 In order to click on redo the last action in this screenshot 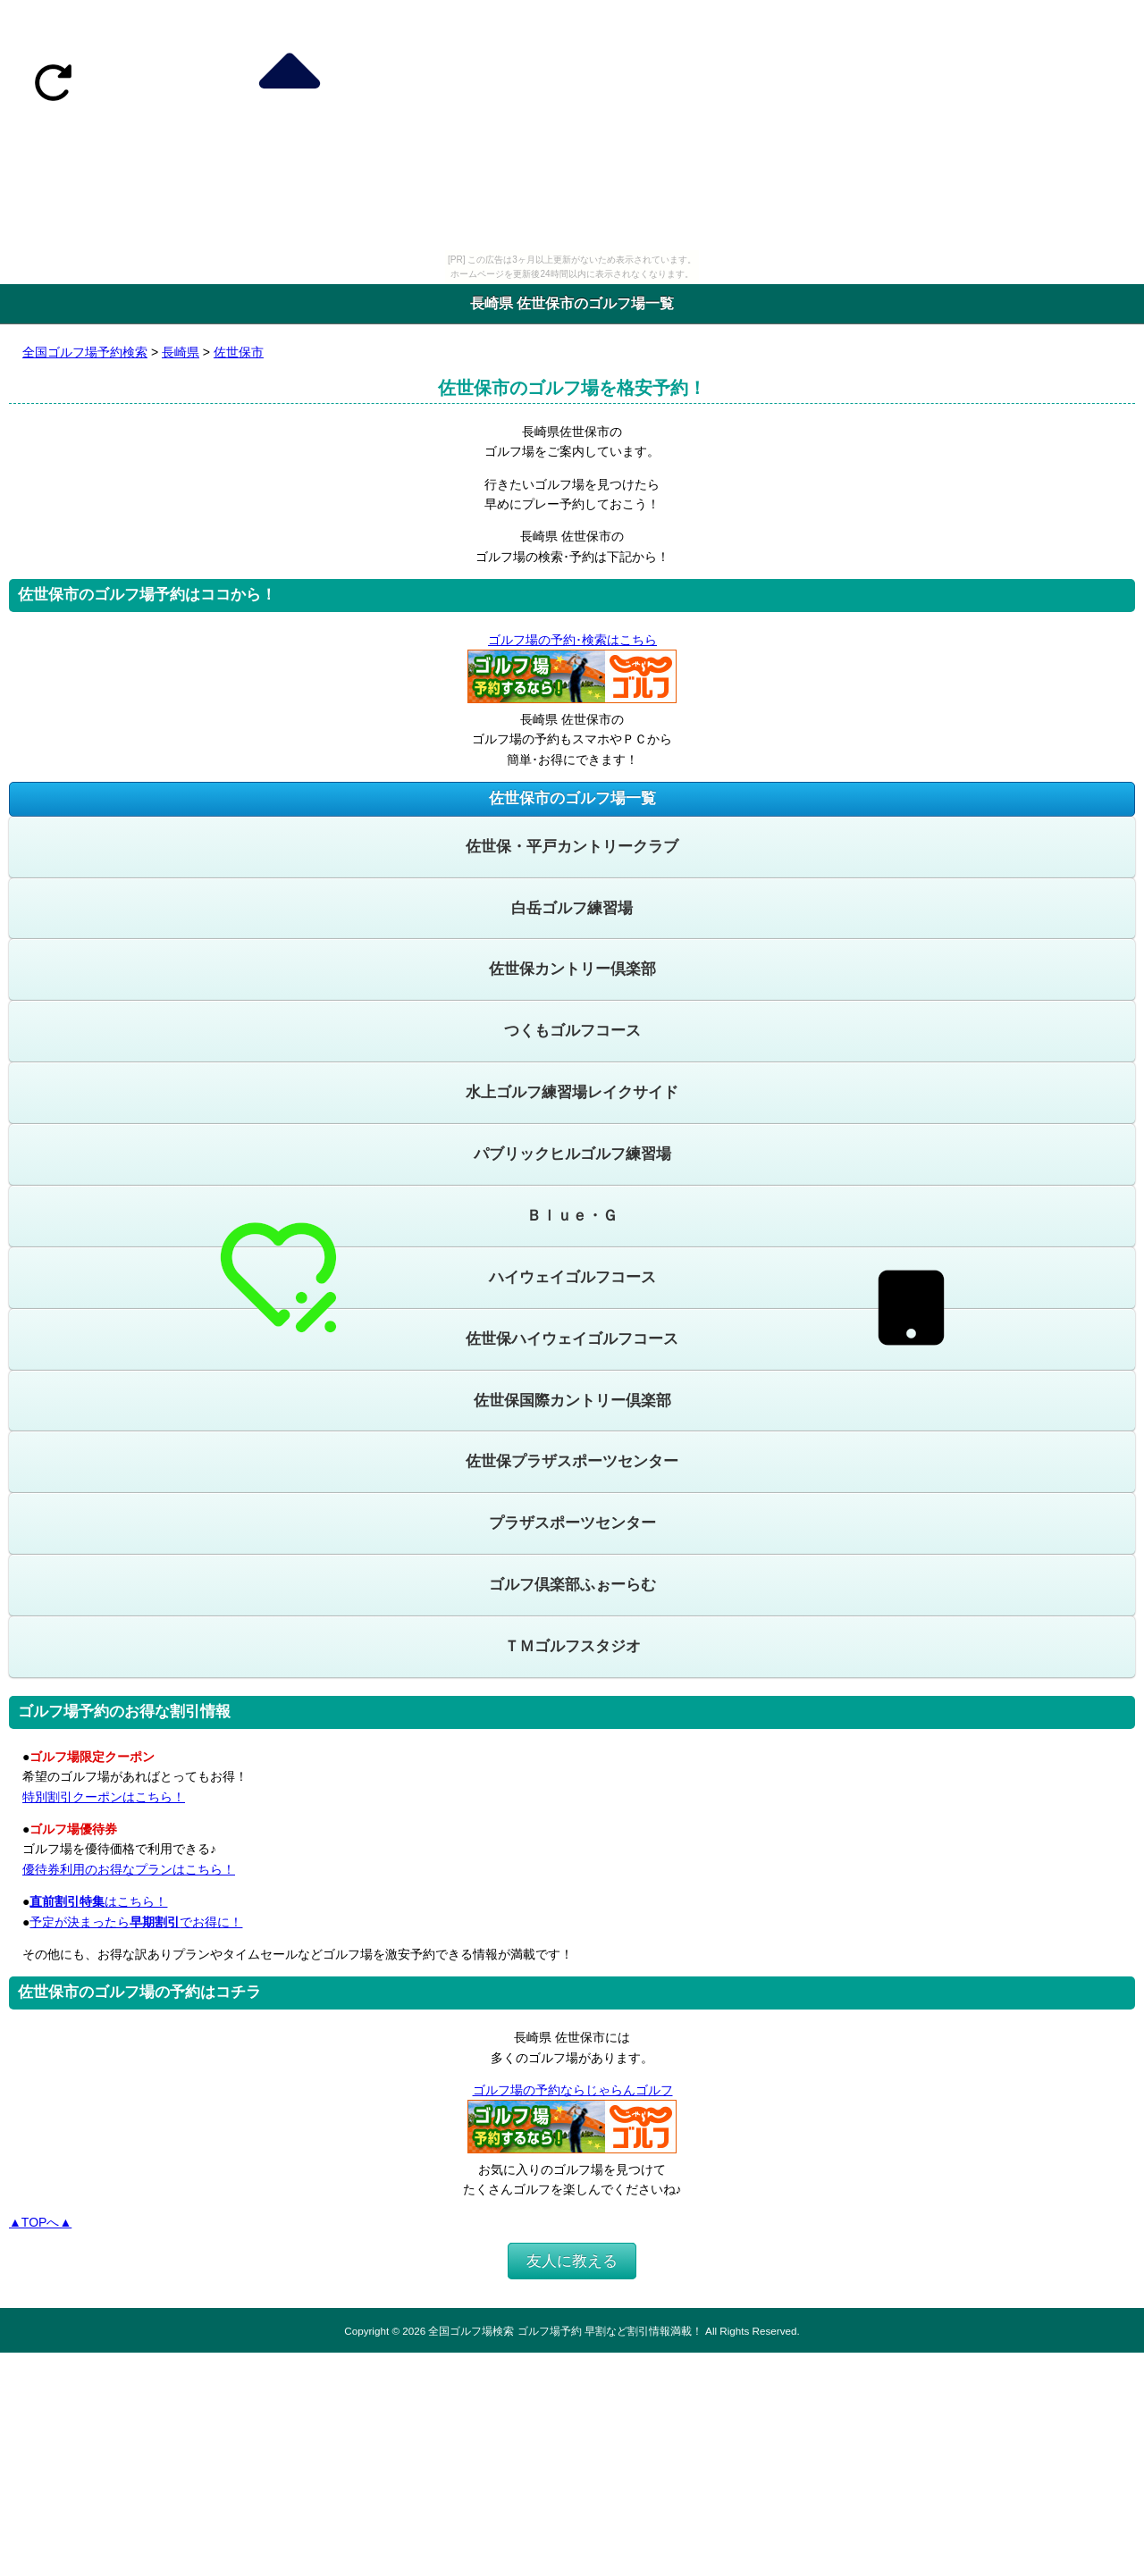, I will do `click(53, 82)`.